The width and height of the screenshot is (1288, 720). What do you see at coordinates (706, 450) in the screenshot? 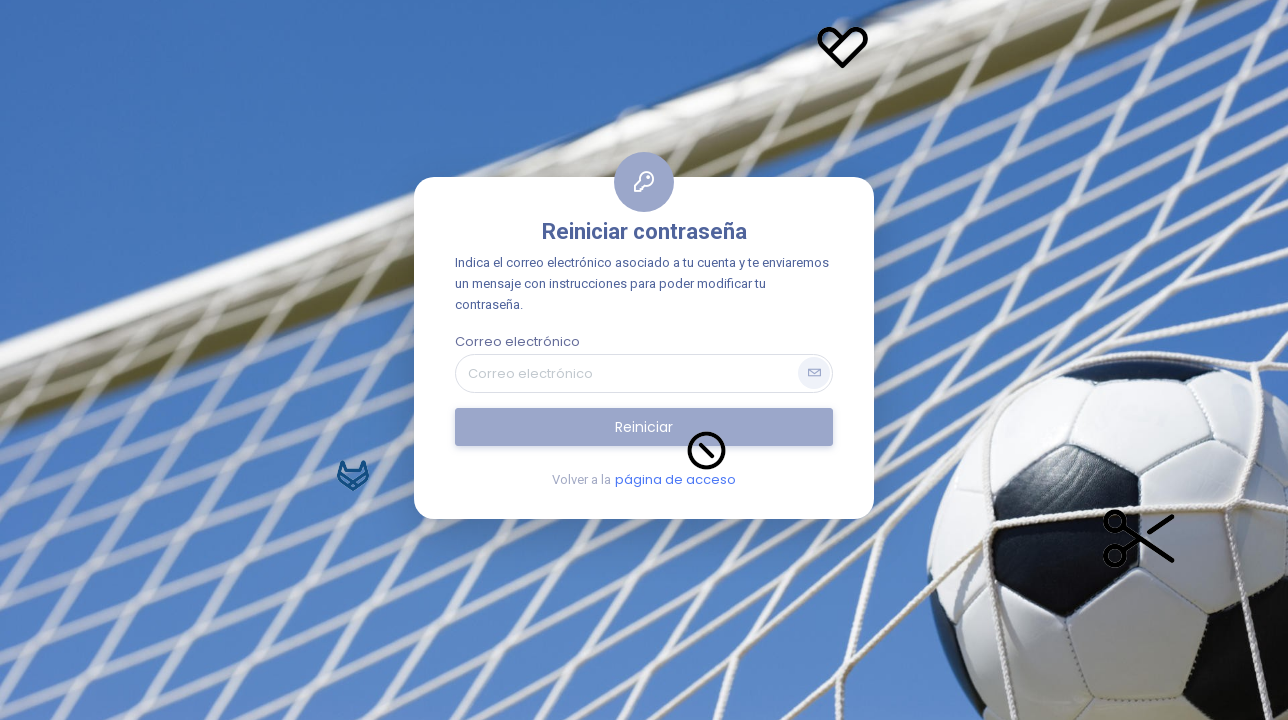
I see `indicates a prohibited or restricted action` at bounding box center [706, 450].